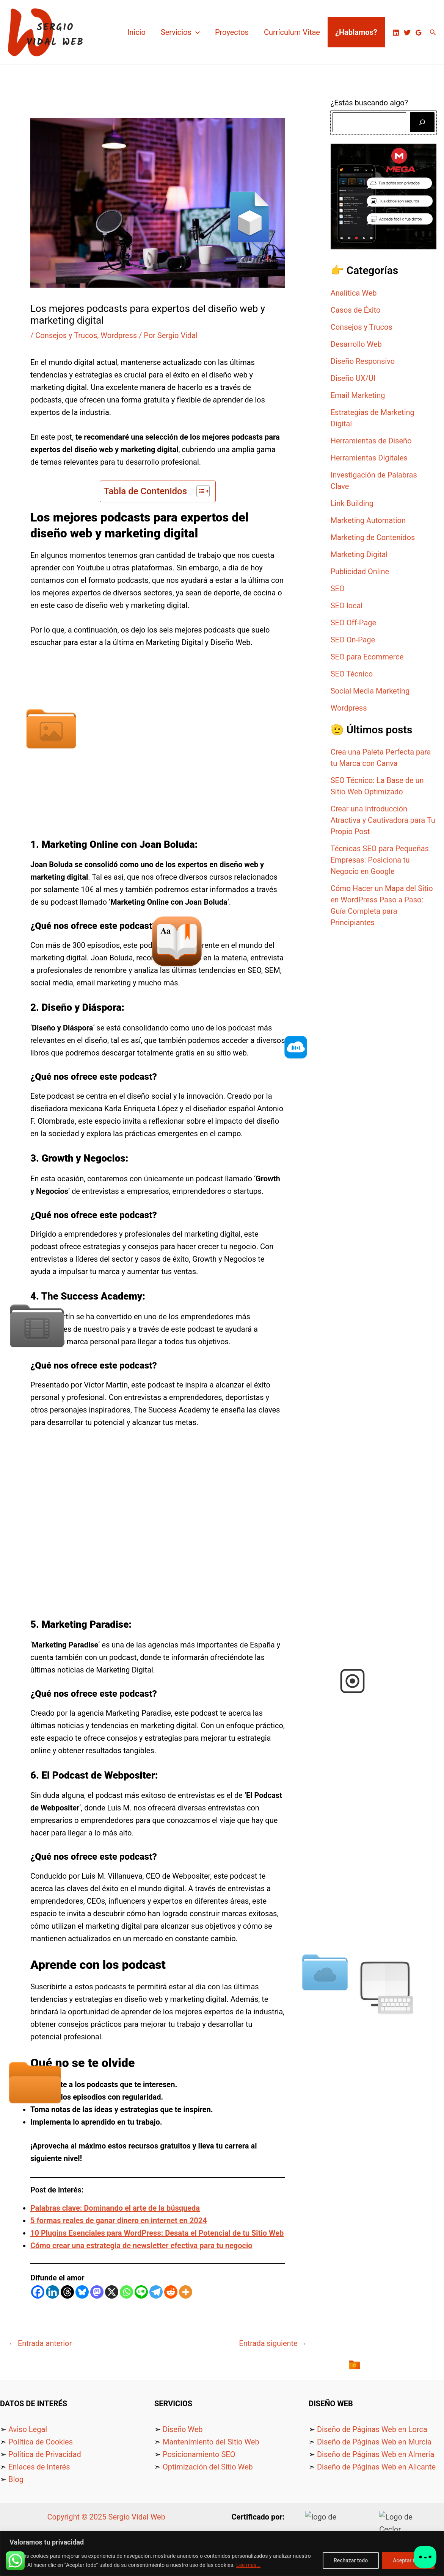 The width and height of the screenshot is (444, 2576). What do you see at coordinates (177, 941) in the screenshot?
I see `open QuickLookup dictionary app` at bounding box center [177, 941].